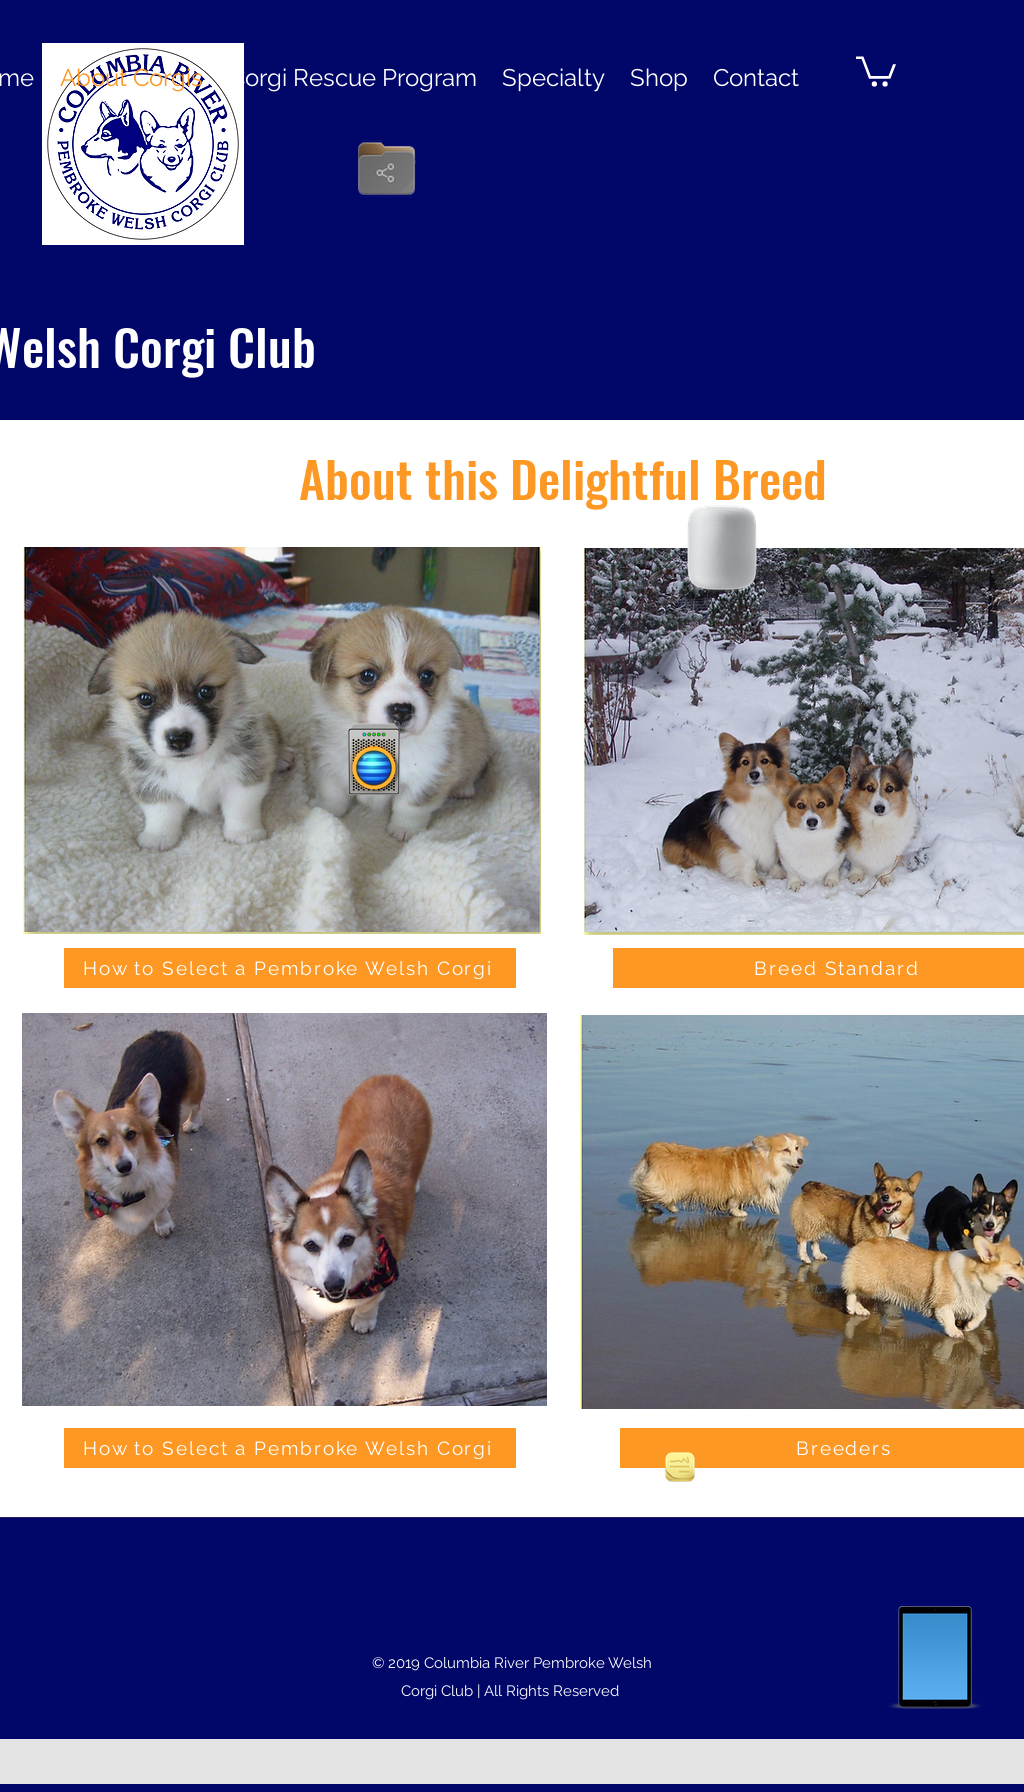 The height and width of the screenshot is (1792, 1024). Describe the element at coordinates (680, 1467) in the screenshot. I see `open the stickies app for quick notes` at that location.